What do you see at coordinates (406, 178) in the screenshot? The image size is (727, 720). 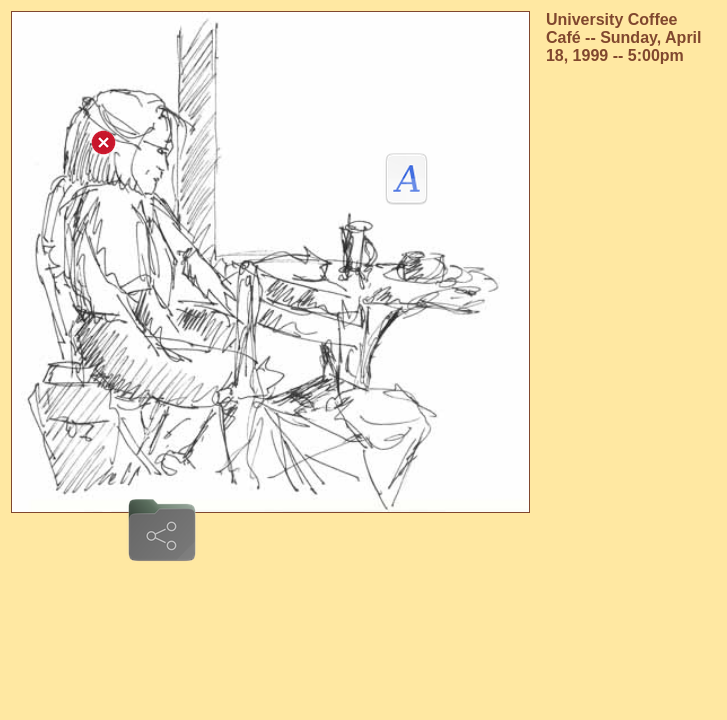 I see `a font file type indicator` at bounding box center [406, 178].